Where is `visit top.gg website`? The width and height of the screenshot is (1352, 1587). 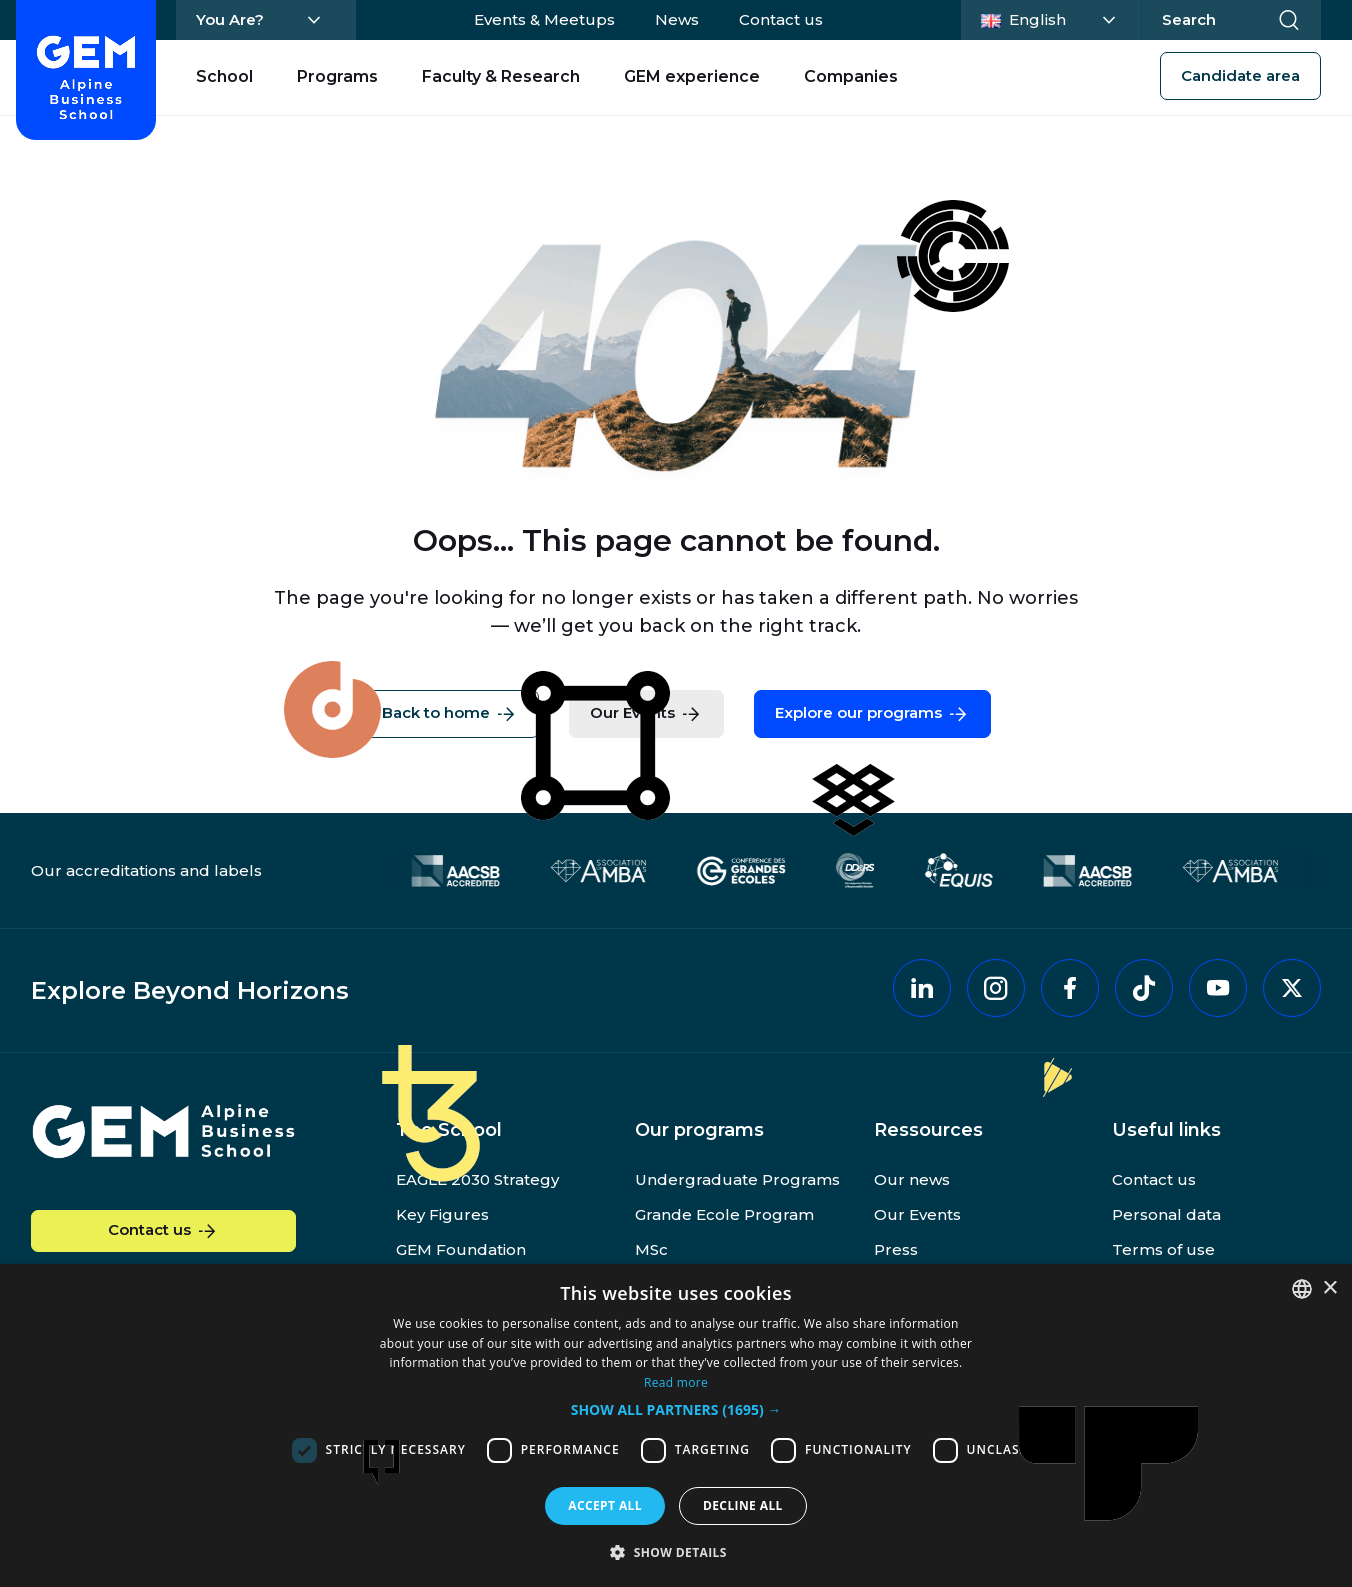
visit top.gg website is located at coordinates (1108, 1463).